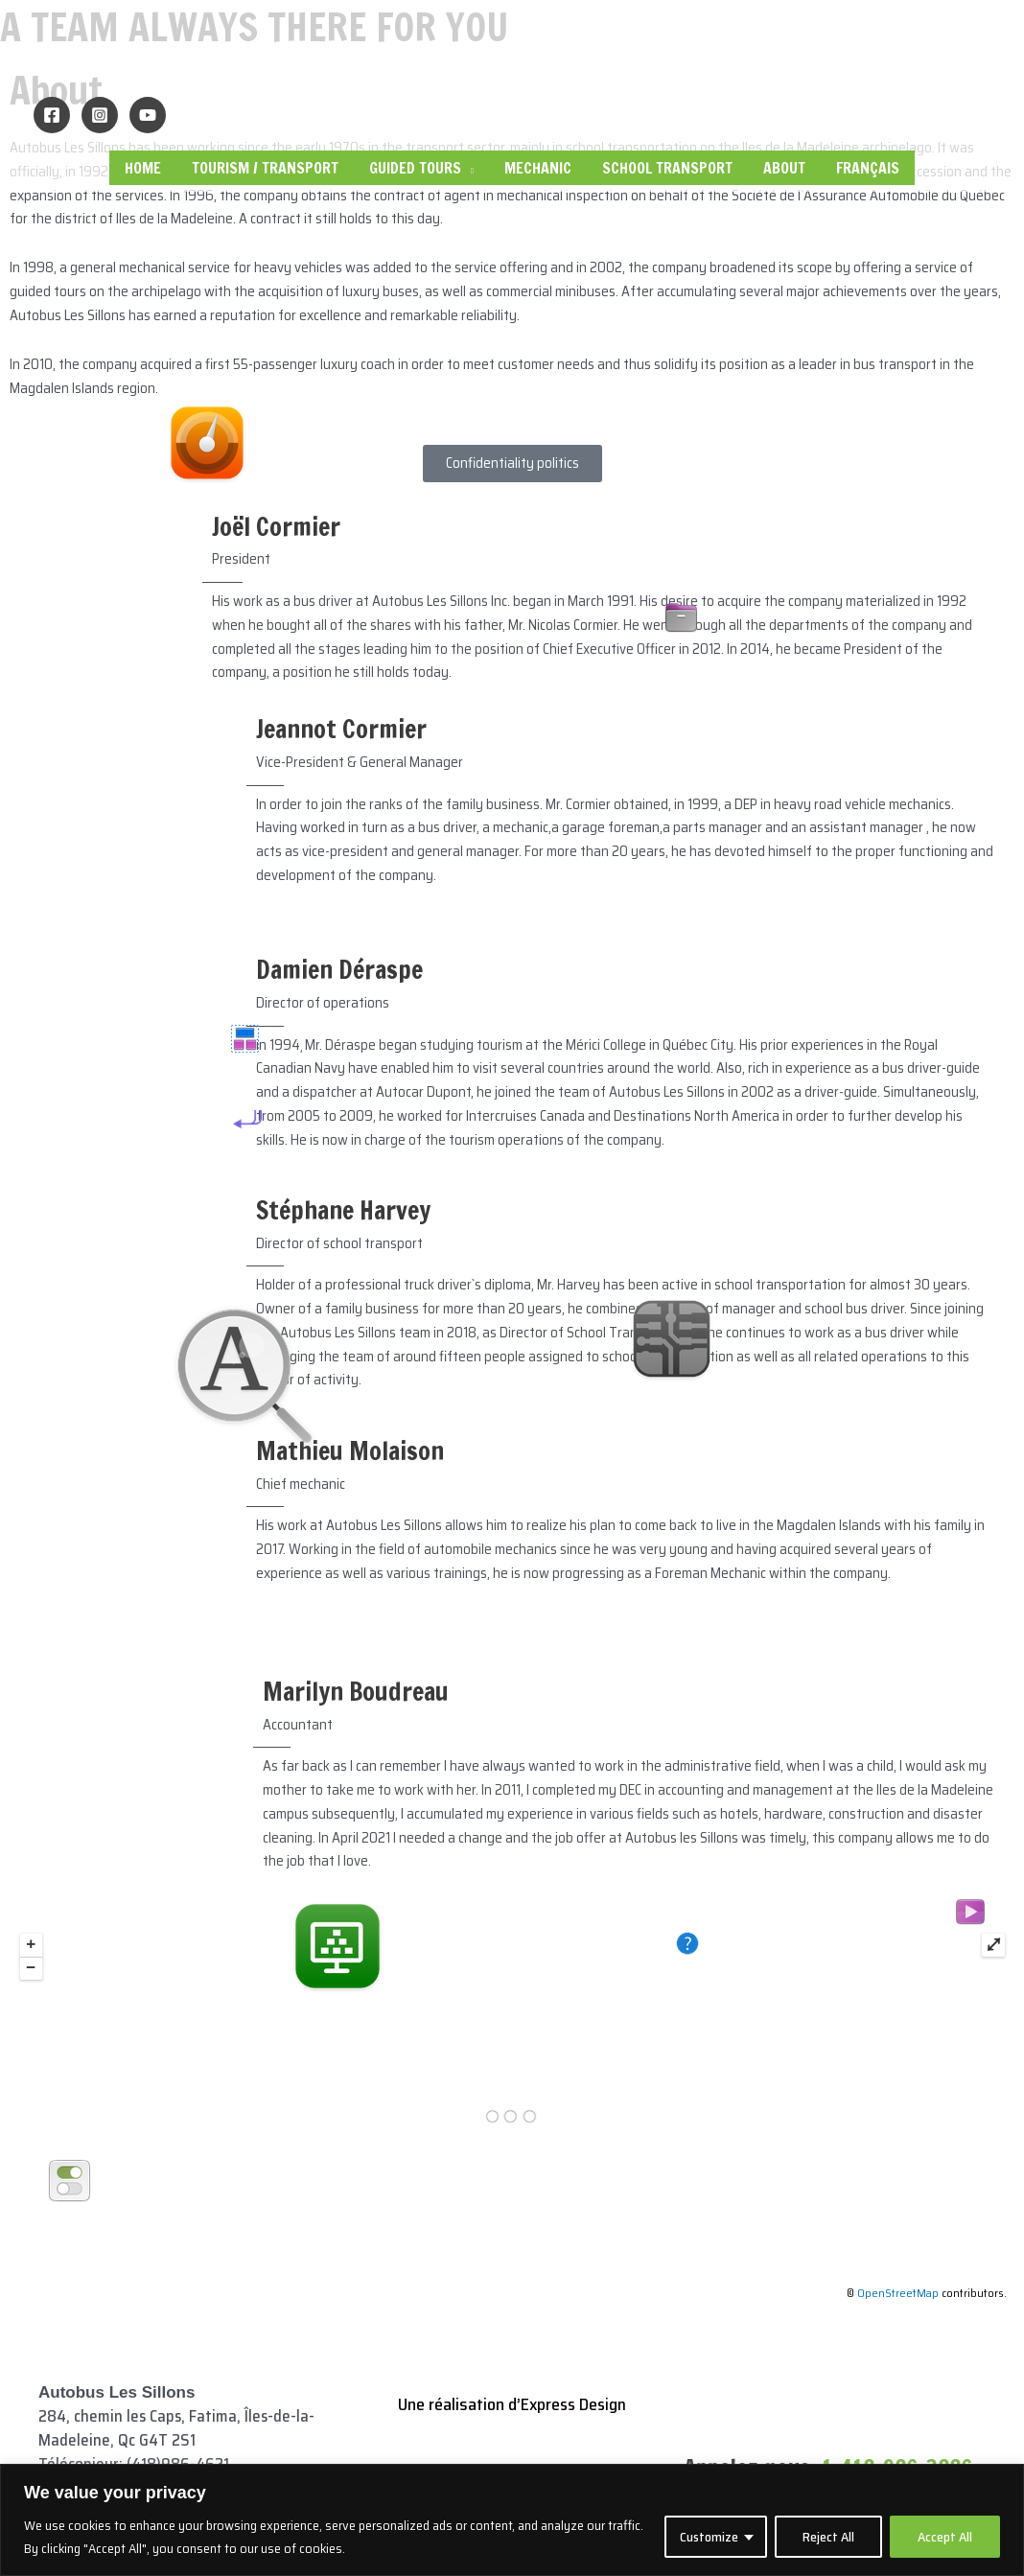  What do you see at coordinates (681, 616) in the screenshot?
I see `open the file manager` at bounding box center [681, 616].